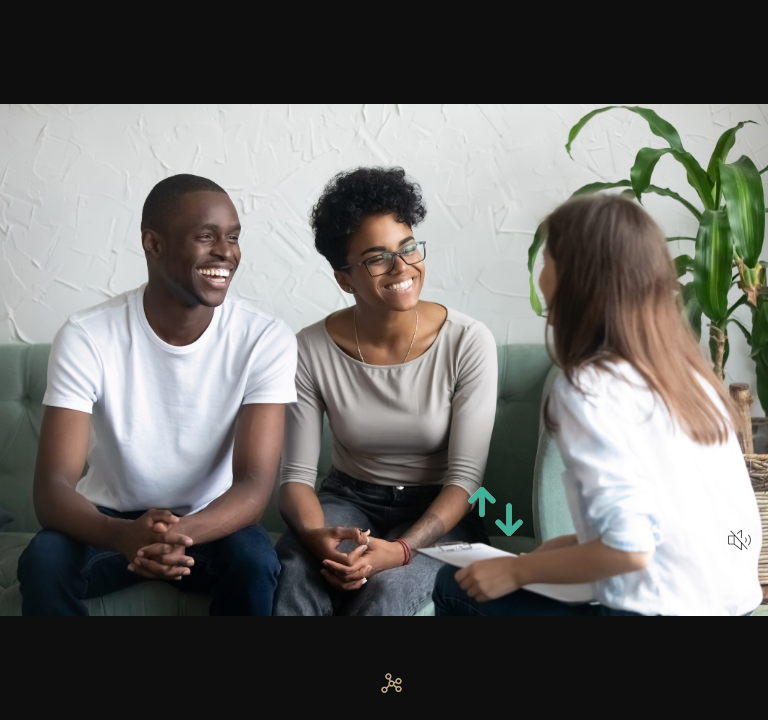  Describe the element at coordinates (739, 540) in the screenshot. I see `mute audio or sound` at that location.